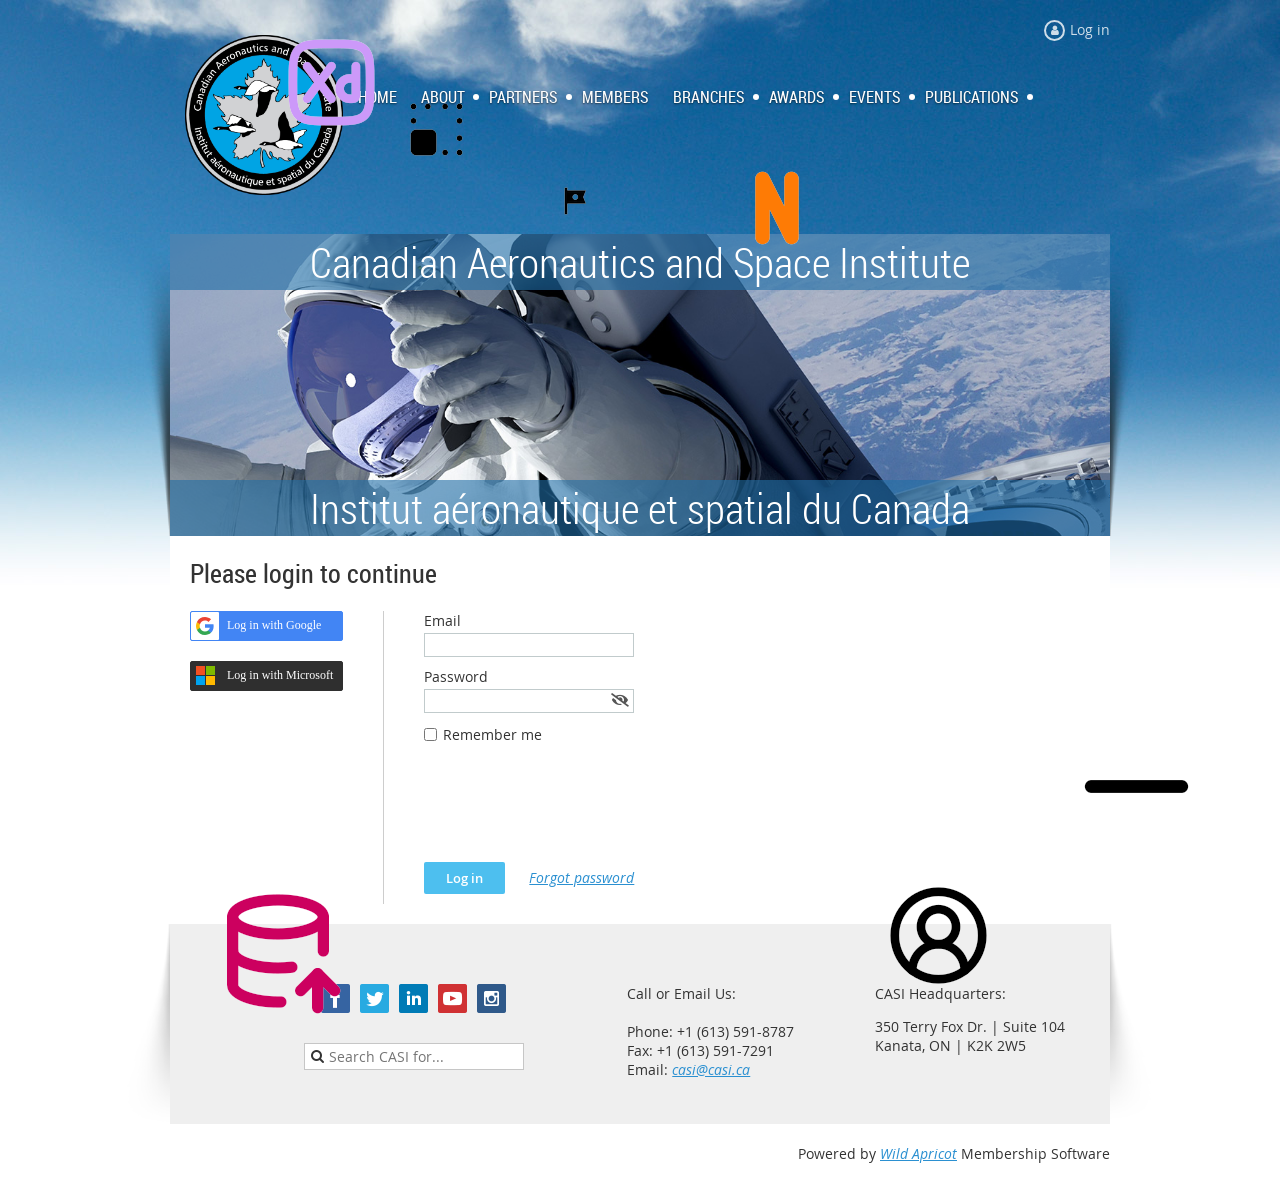 This screenshot has height=1193, width=1280. What do you see at coordinates (1136, 786) in the screenshot?
I see `decrease quantity or value` at bounding box center [1136, 786].